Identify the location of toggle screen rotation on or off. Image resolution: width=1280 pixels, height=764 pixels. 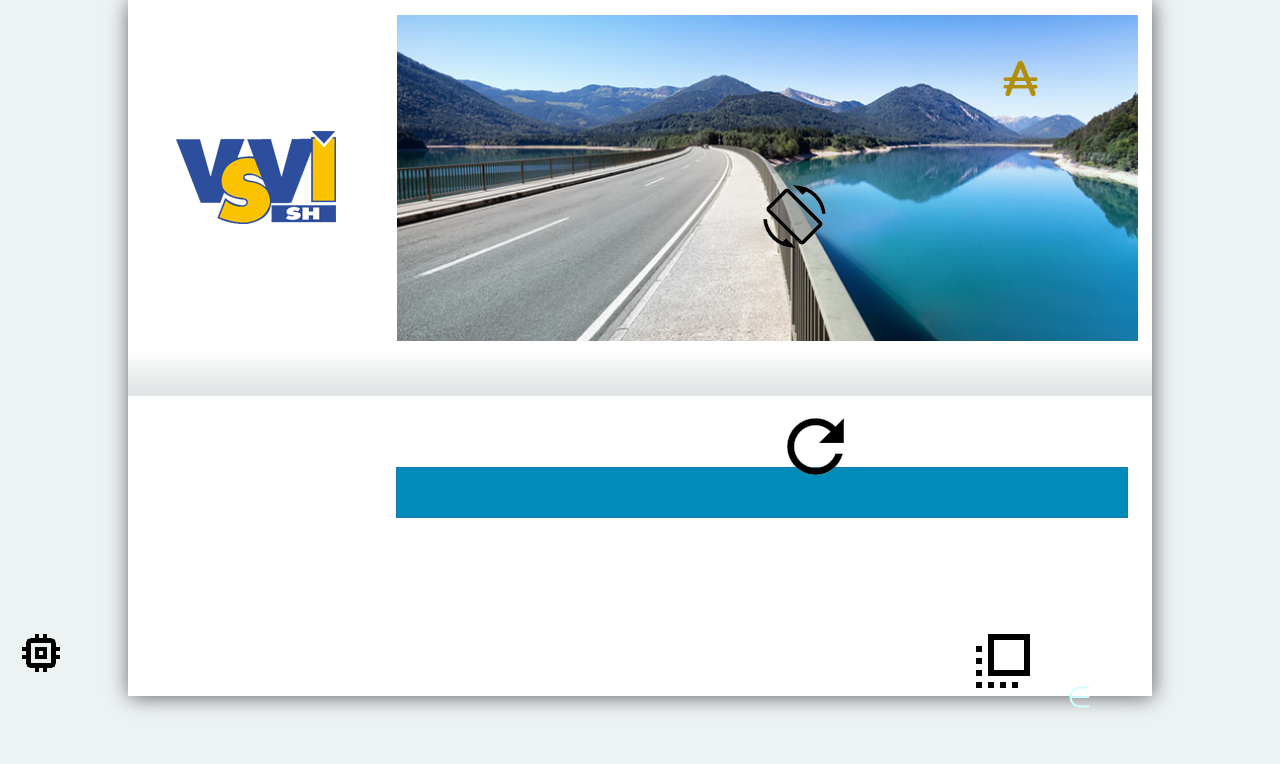
(794, 216).